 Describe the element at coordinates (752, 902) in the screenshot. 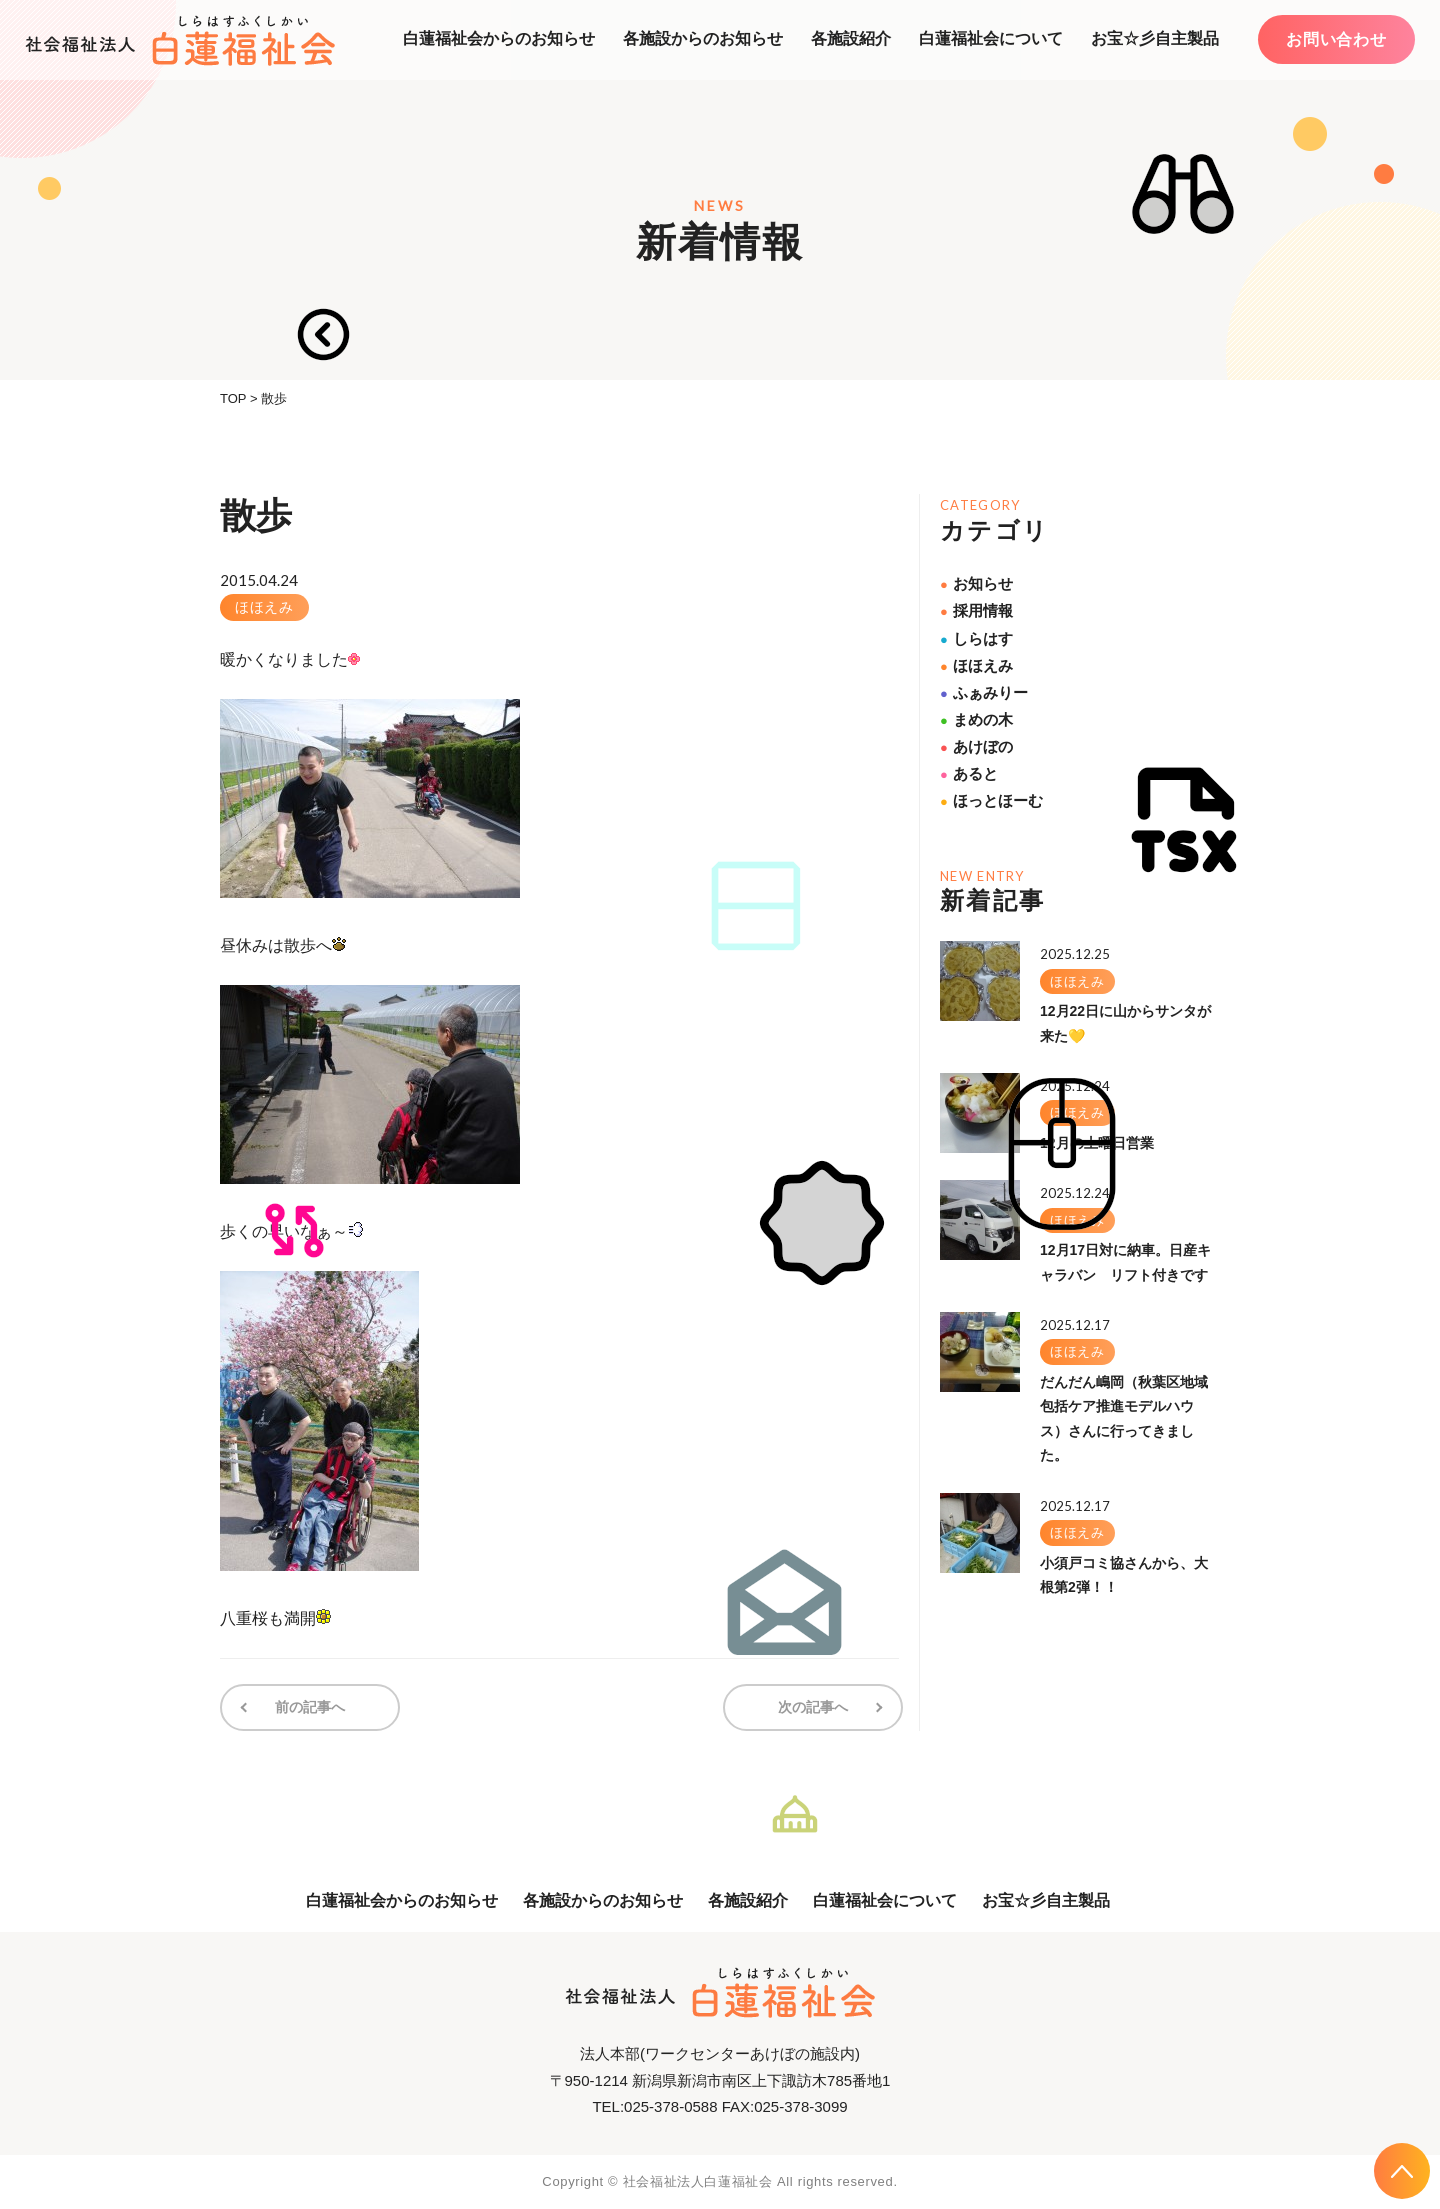

I see `split editor view horizontally` at that location.